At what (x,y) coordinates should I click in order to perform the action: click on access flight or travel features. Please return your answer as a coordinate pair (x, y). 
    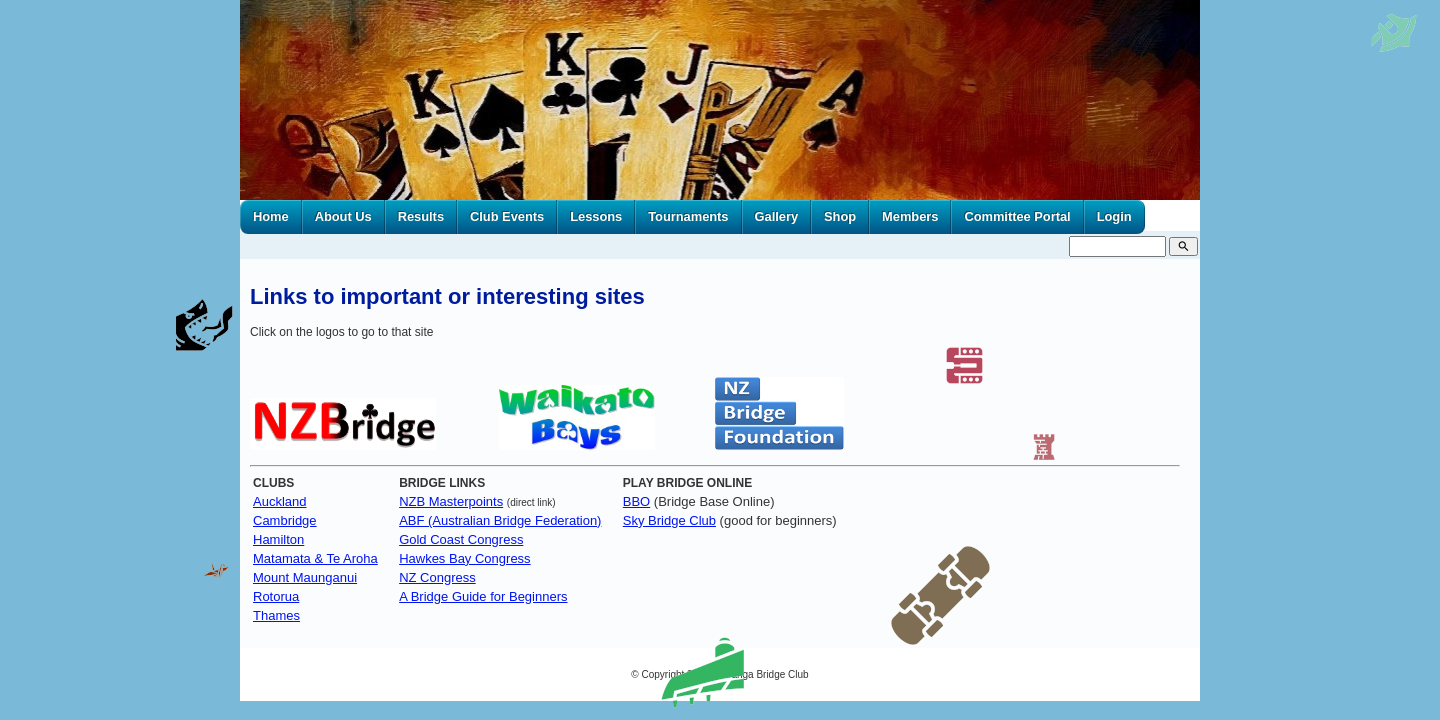
    Looking at the image, I should click on (702, 673).